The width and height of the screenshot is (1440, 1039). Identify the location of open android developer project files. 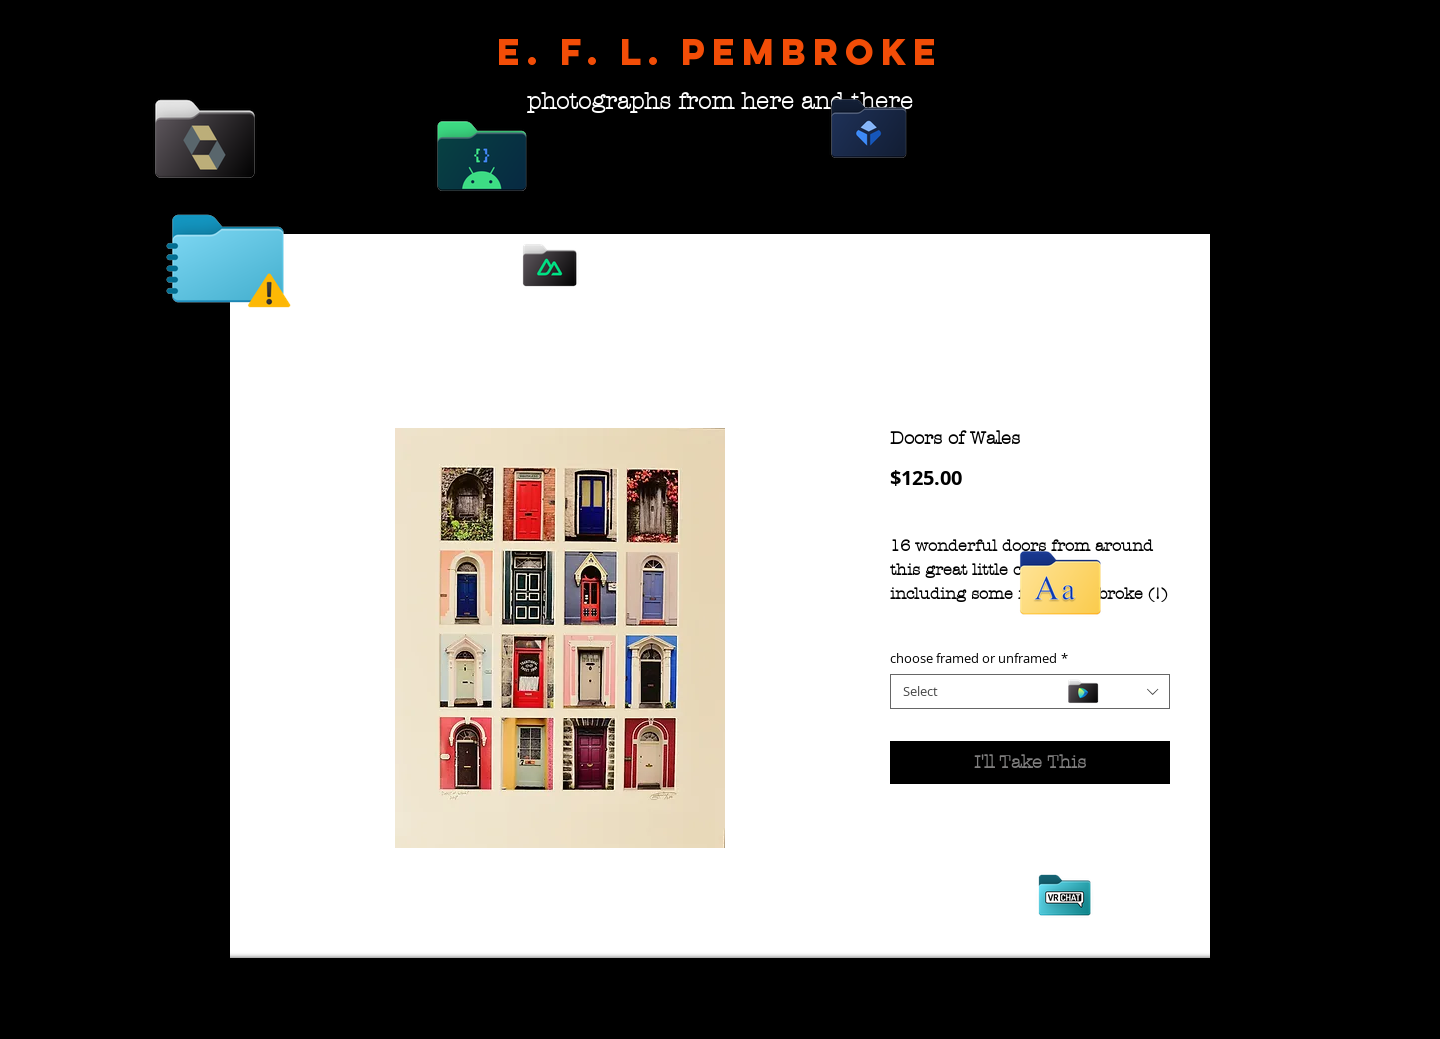
(481, 158).